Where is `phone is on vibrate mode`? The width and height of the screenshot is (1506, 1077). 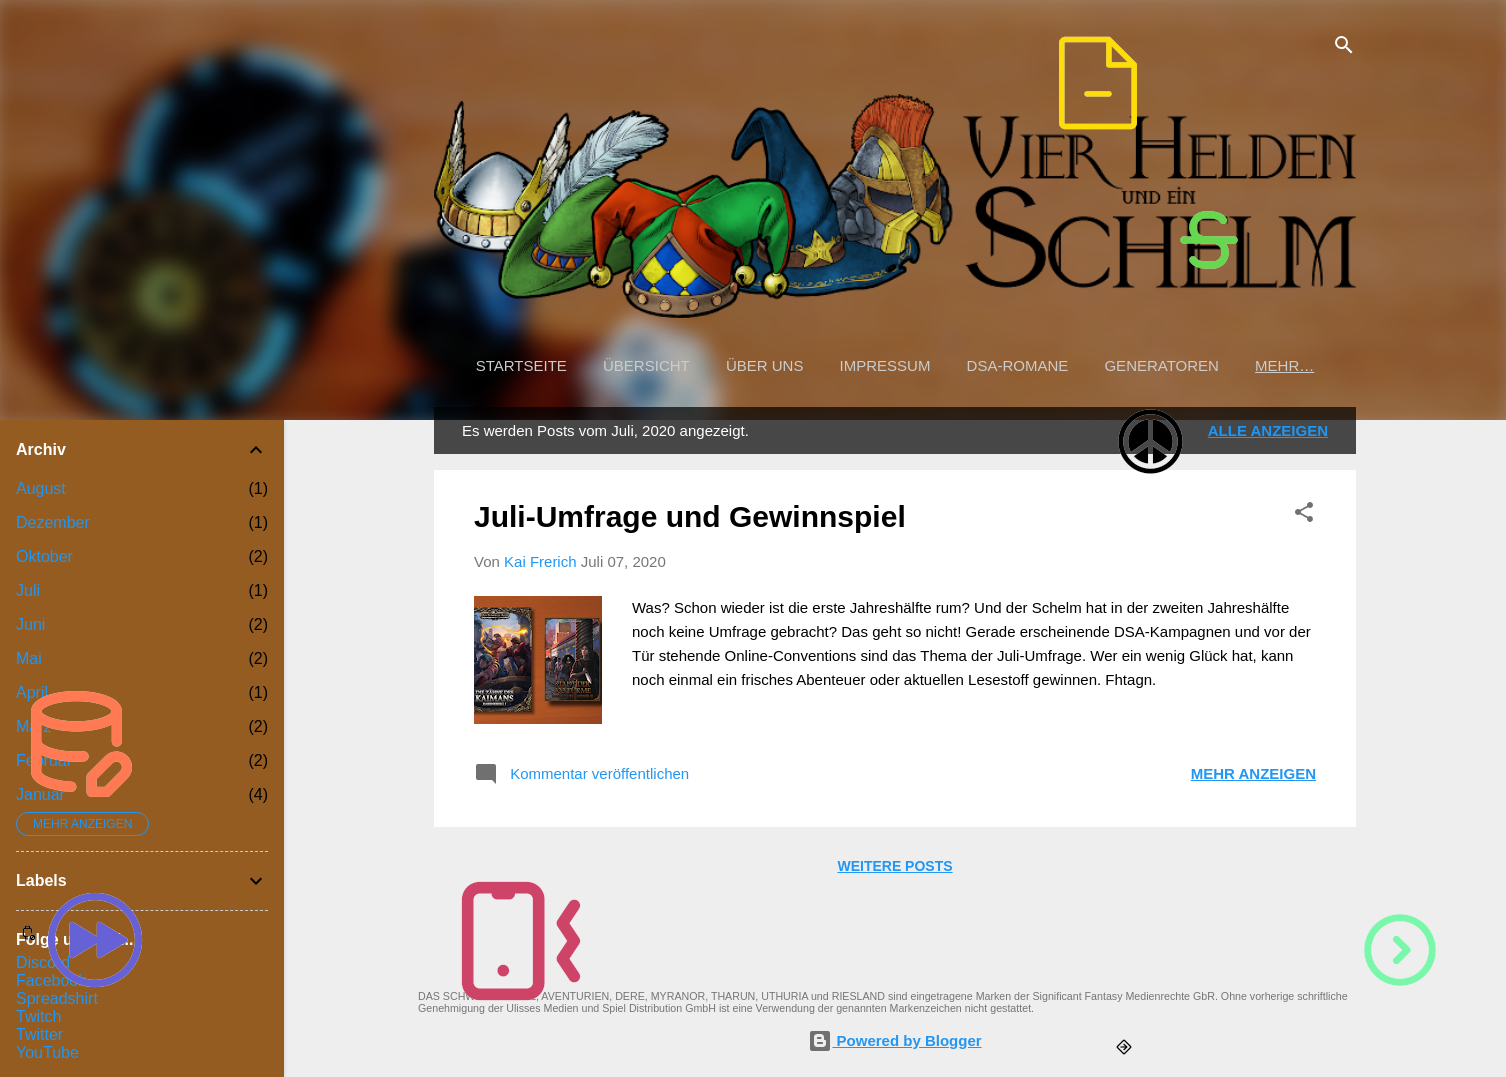 phone is on vibrate mode is located at coordinates (521, 941).